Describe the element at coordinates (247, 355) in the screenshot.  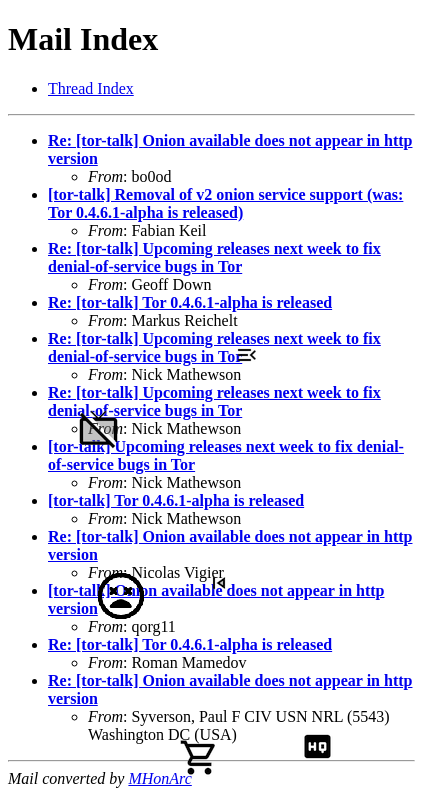
I see `open the navigation menu` at that location.